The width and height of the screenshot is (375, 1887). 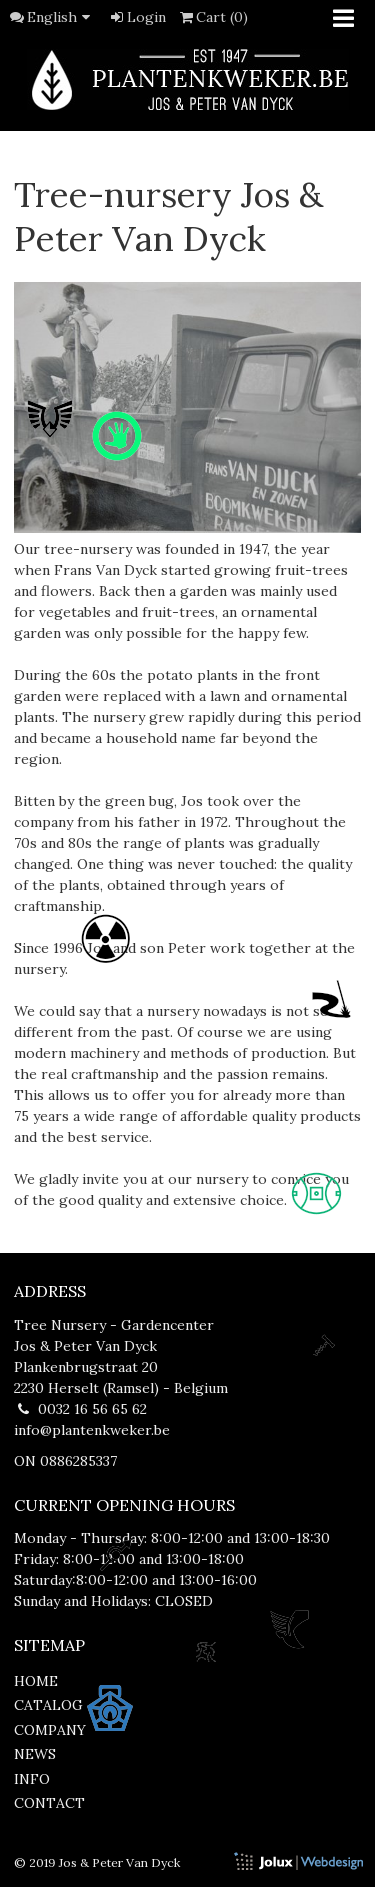 I want to click on indicates speed boost or agility power-up, so click(x=289, y=1629).